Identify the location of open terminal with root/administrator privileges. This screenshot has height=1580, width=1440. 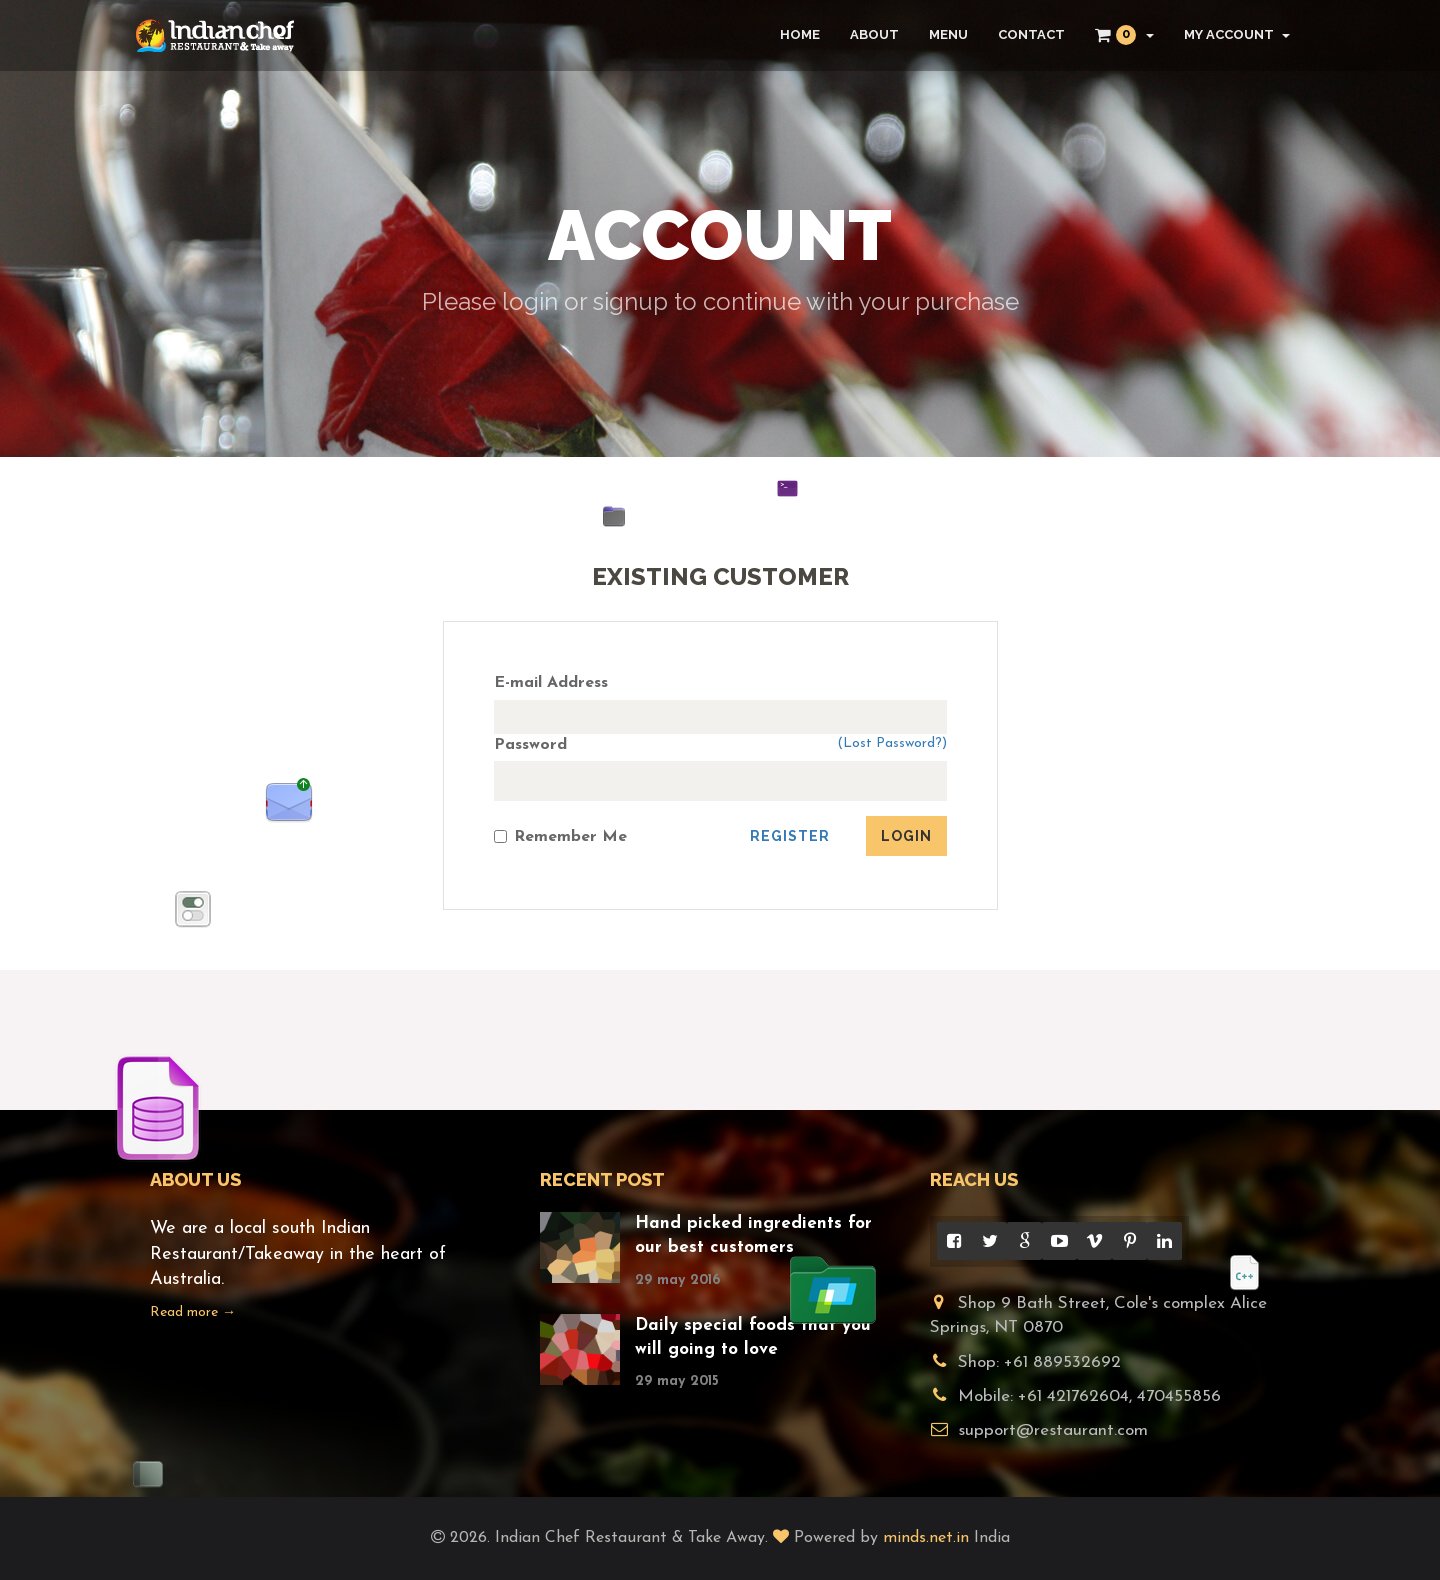
(787, 488).